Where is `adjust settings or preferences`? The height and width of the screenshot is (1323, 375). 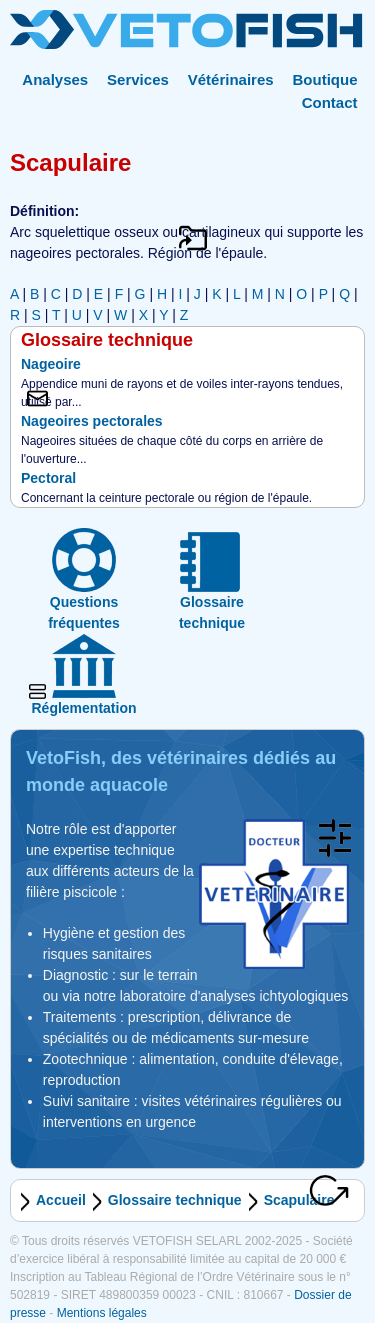
adjust settings or preferences is located at coordinates (335, 838).